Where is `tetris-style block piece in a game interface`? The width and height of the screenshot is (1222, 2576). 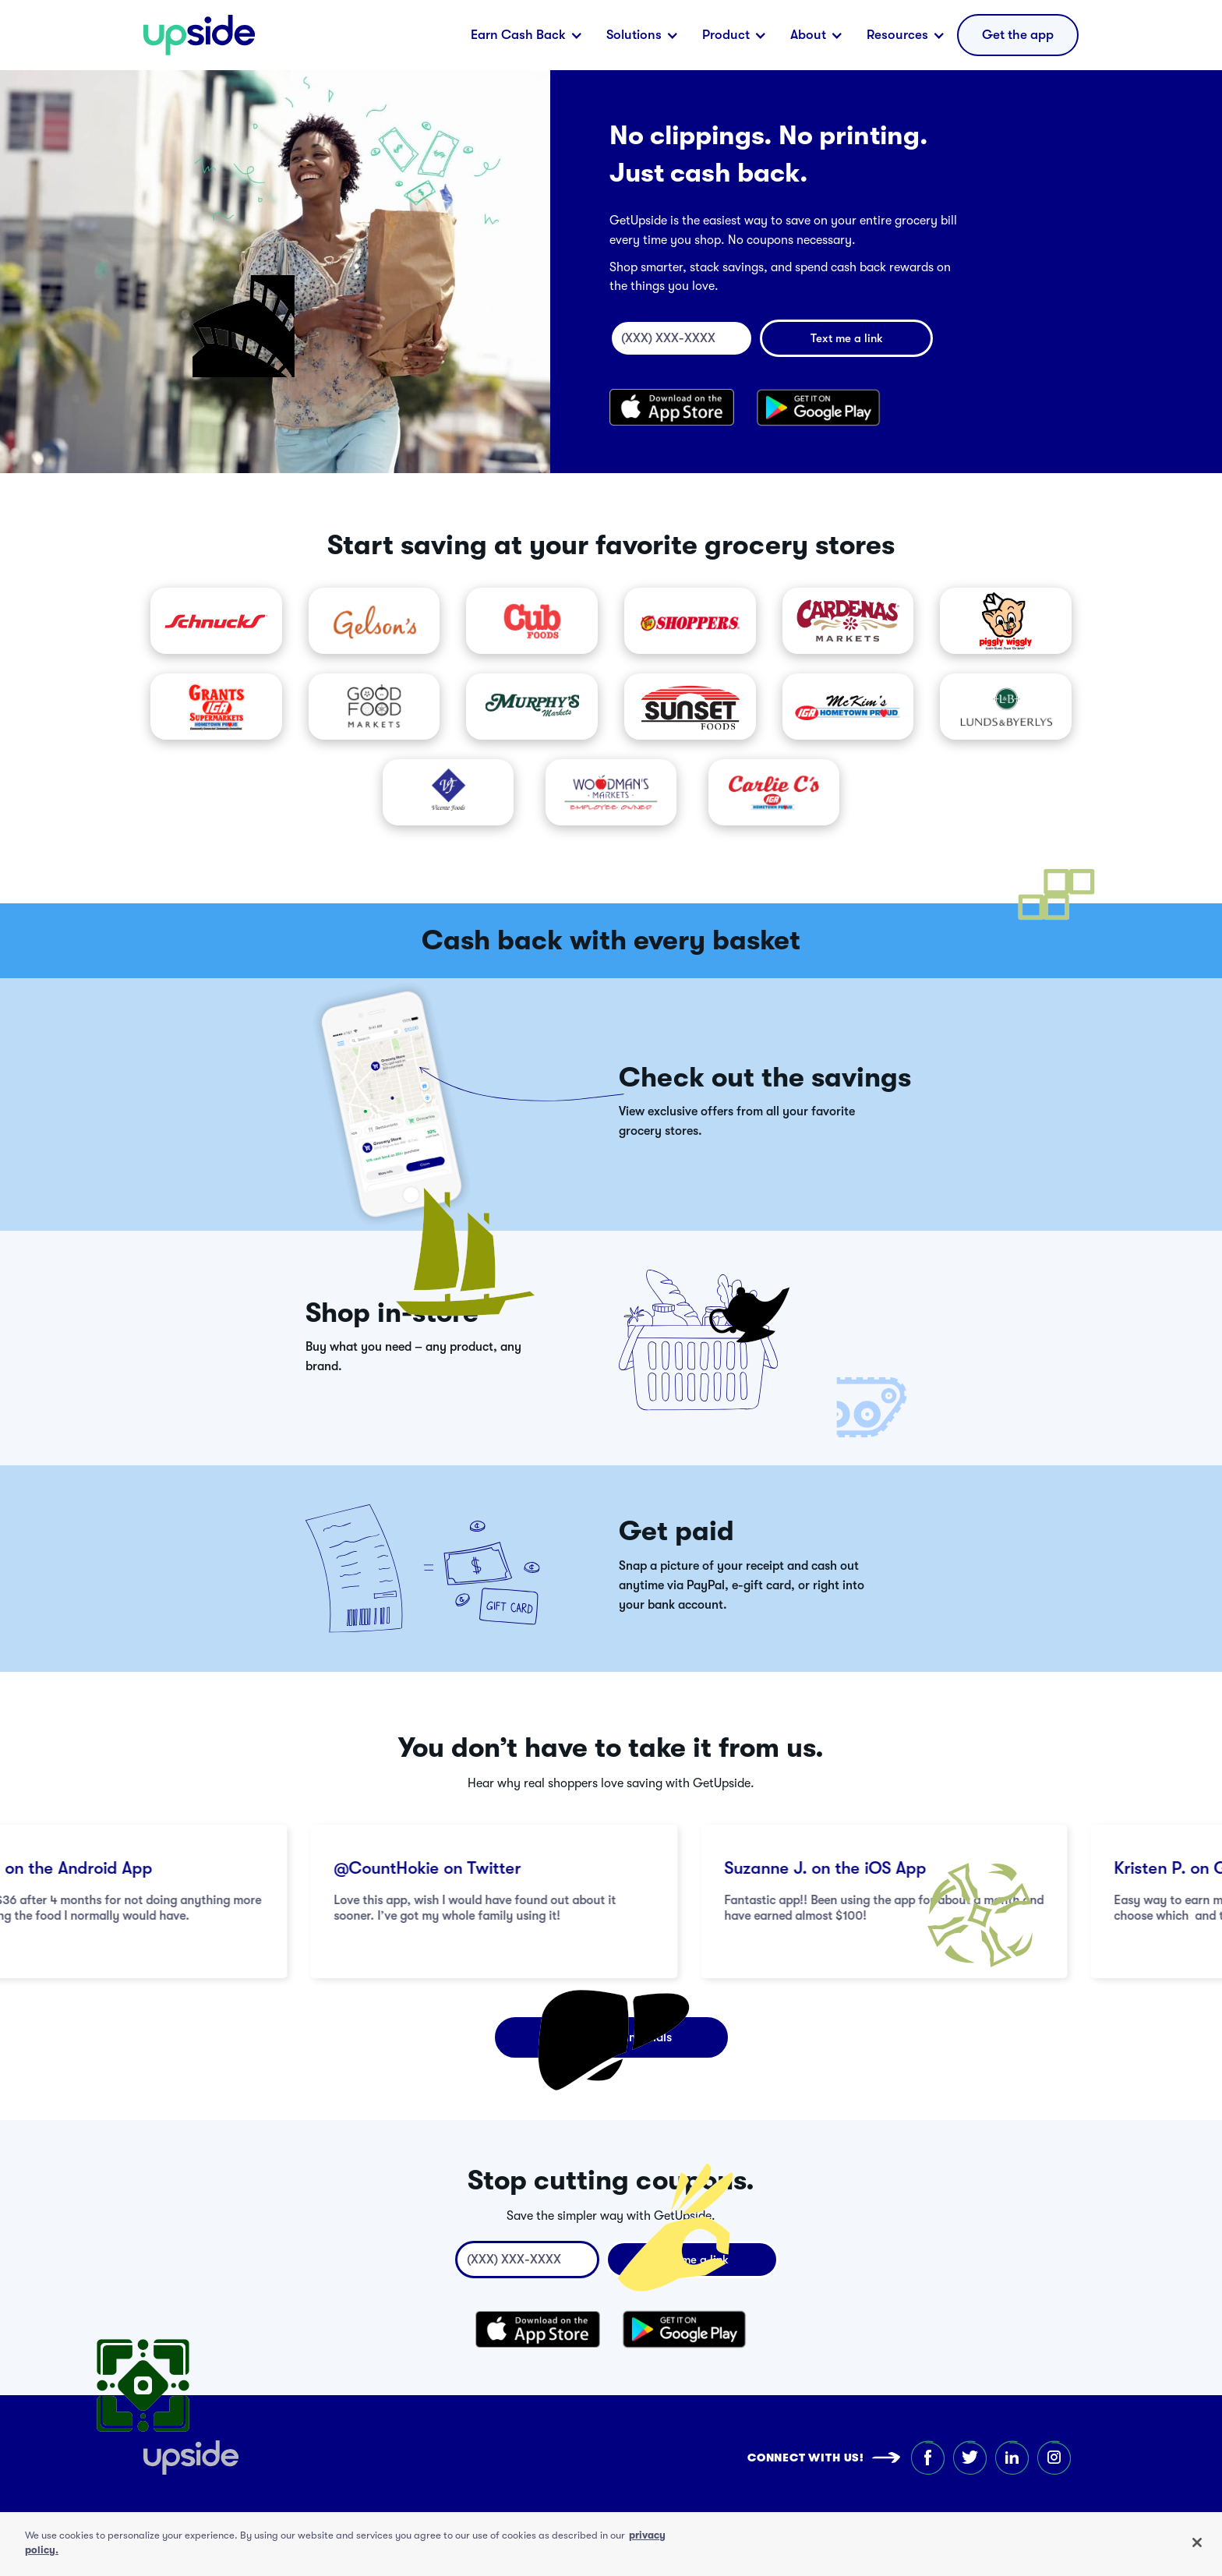
tetris-style block piece in a game interface is located at coordinates (1056, 894).